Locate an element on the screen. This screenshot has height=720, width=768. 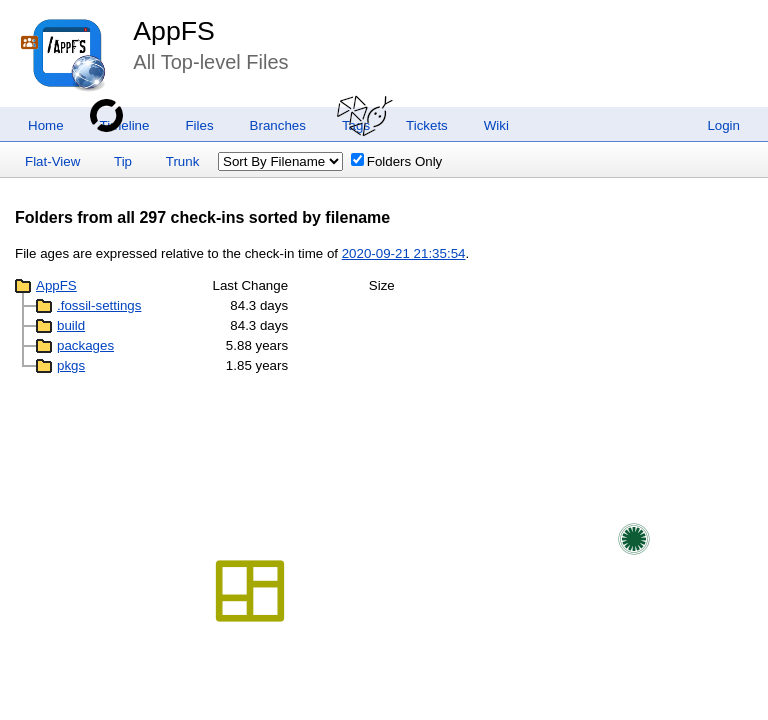
link to PythonAnywhere cloud hosting service is located at coordinates (365, 116).